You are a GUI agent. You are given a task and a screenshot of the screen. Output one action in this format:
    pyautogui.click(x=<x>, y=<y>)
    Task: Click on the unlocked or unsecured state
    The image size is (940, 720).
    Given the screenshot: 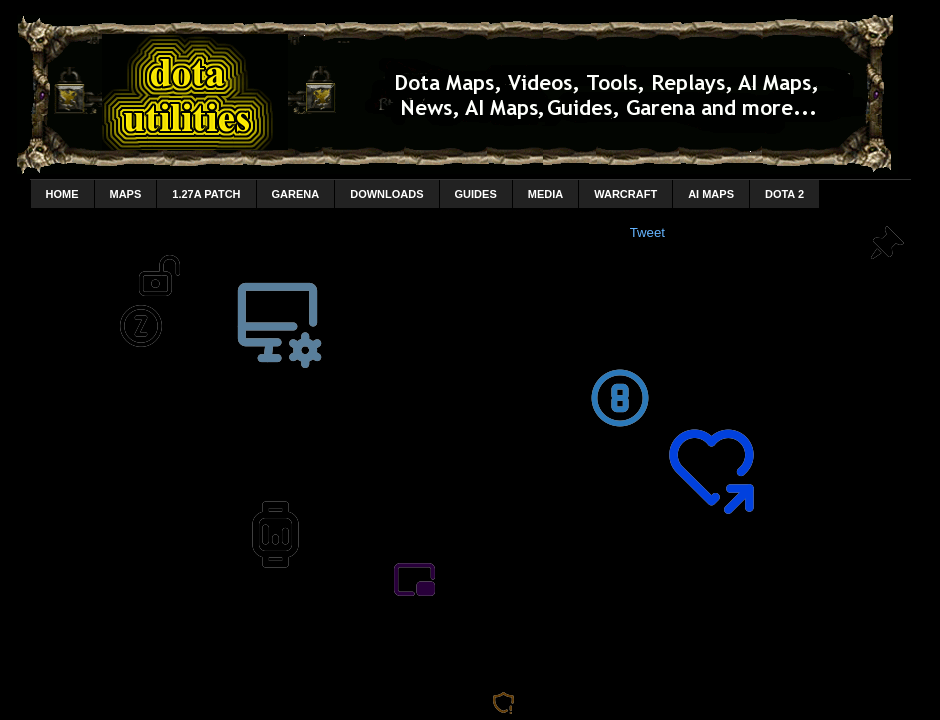 What is the action you would take?
    pyautogui.click(x=159, y=275)
    